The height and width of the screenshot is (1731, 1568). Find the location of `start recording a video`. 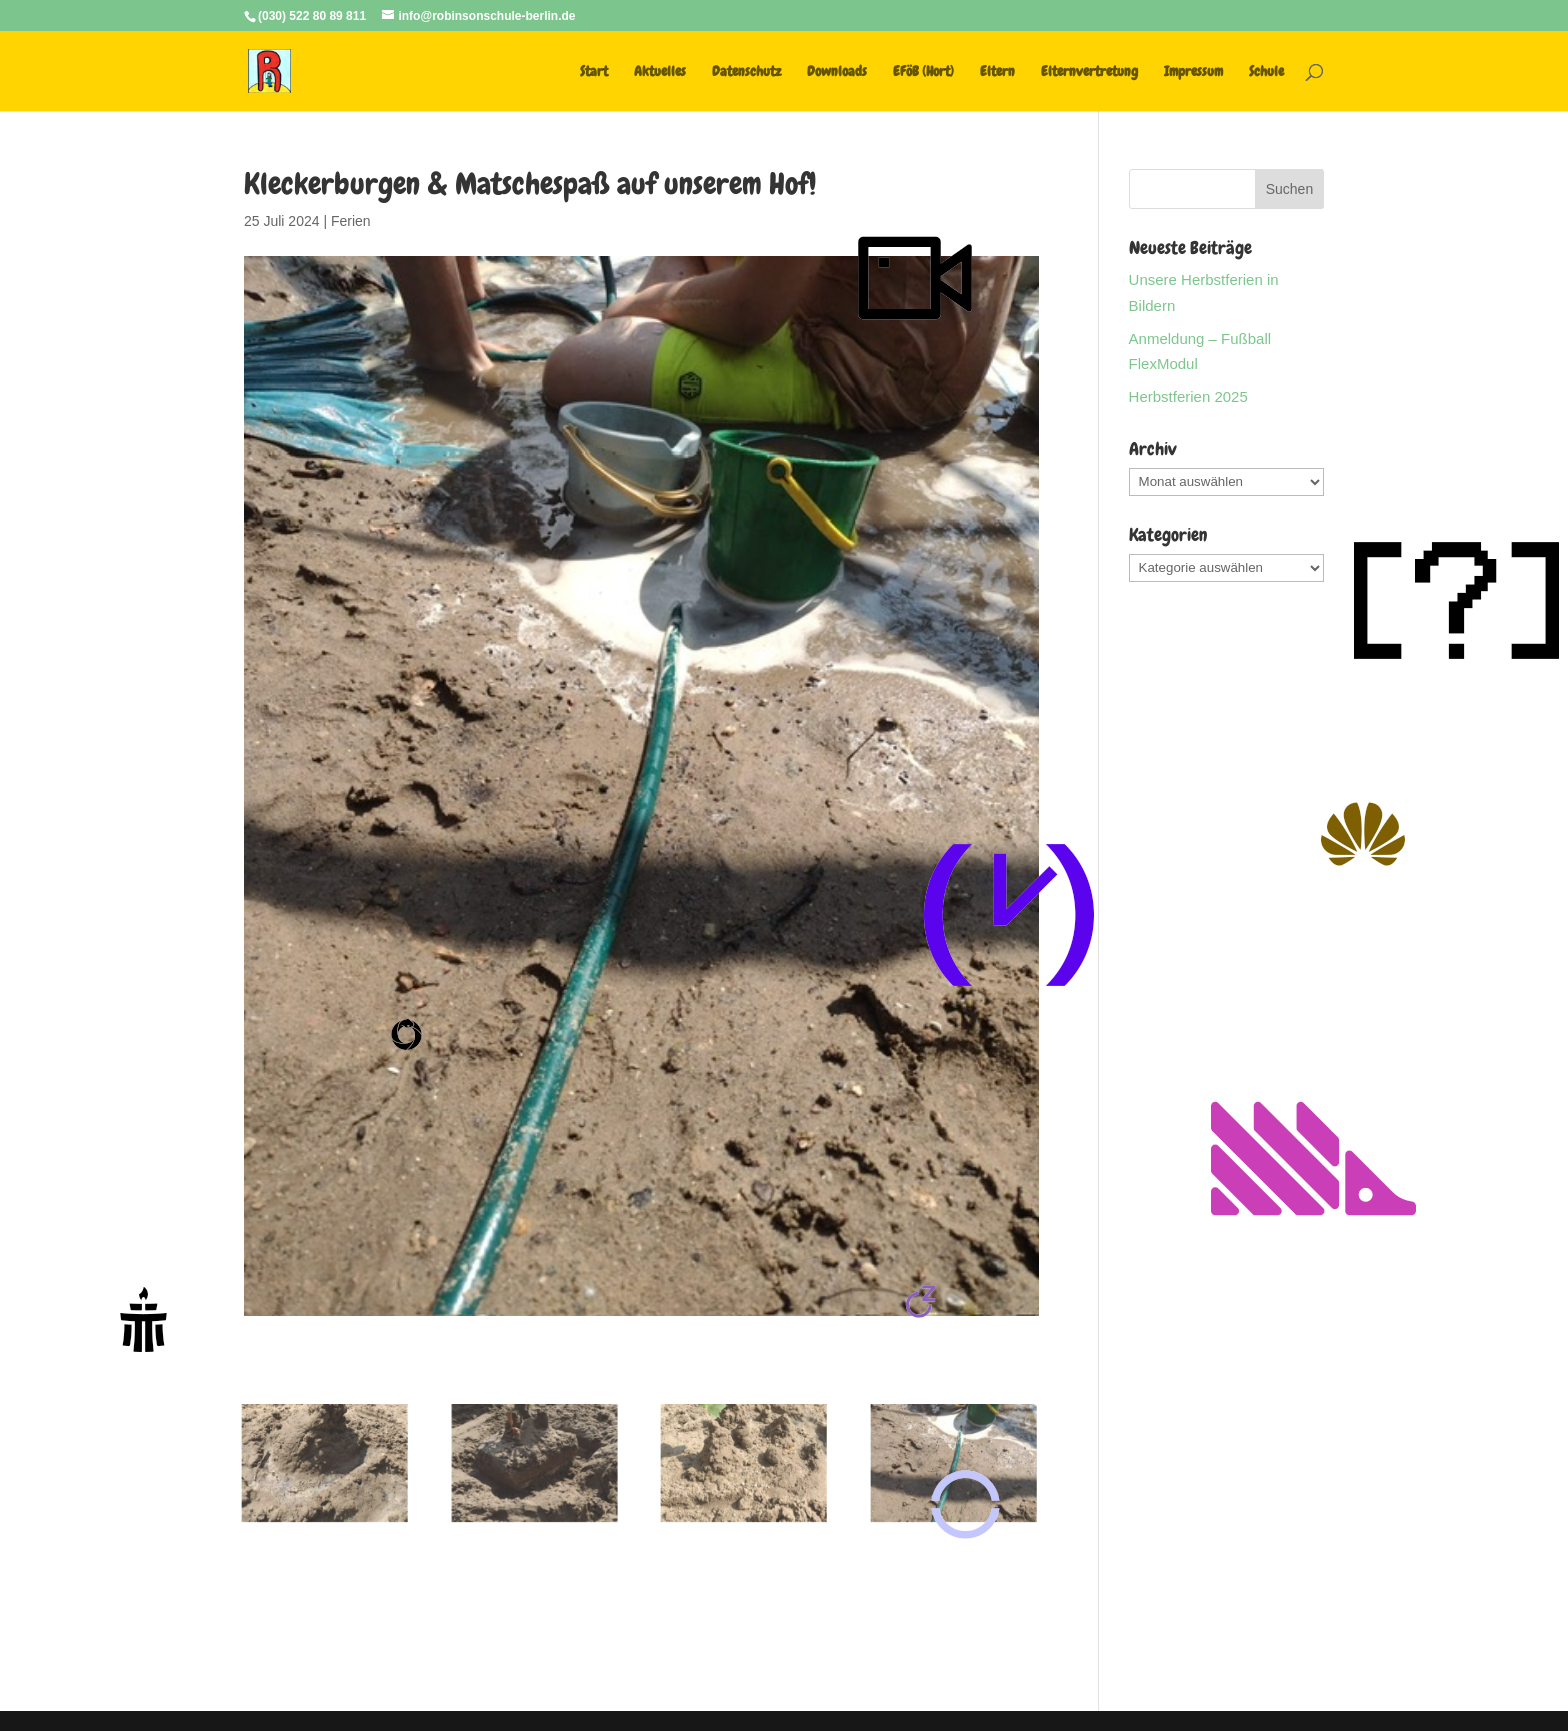

start recording a video is located at coordinates (915, 278).